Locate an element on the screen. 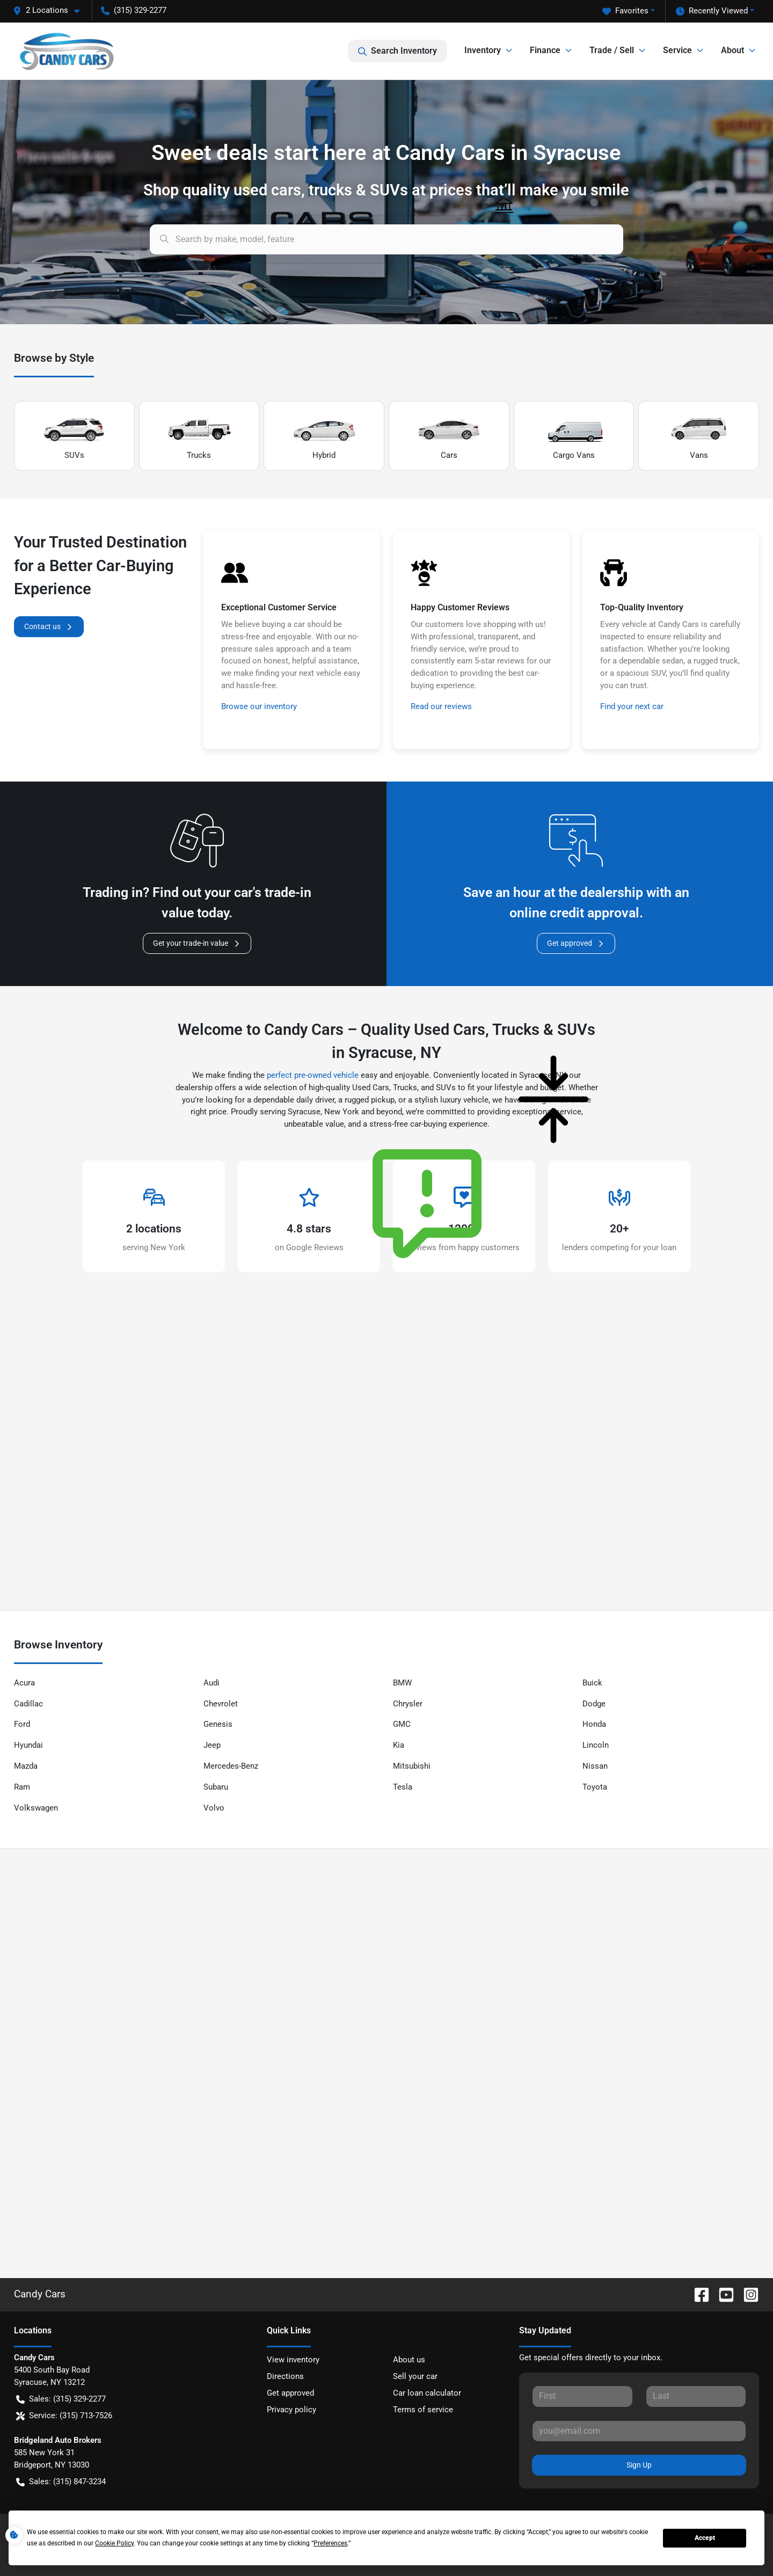 The width and height of the screenshot is (773, 2576). access banking or financial services is located at coordinates (504, 206).